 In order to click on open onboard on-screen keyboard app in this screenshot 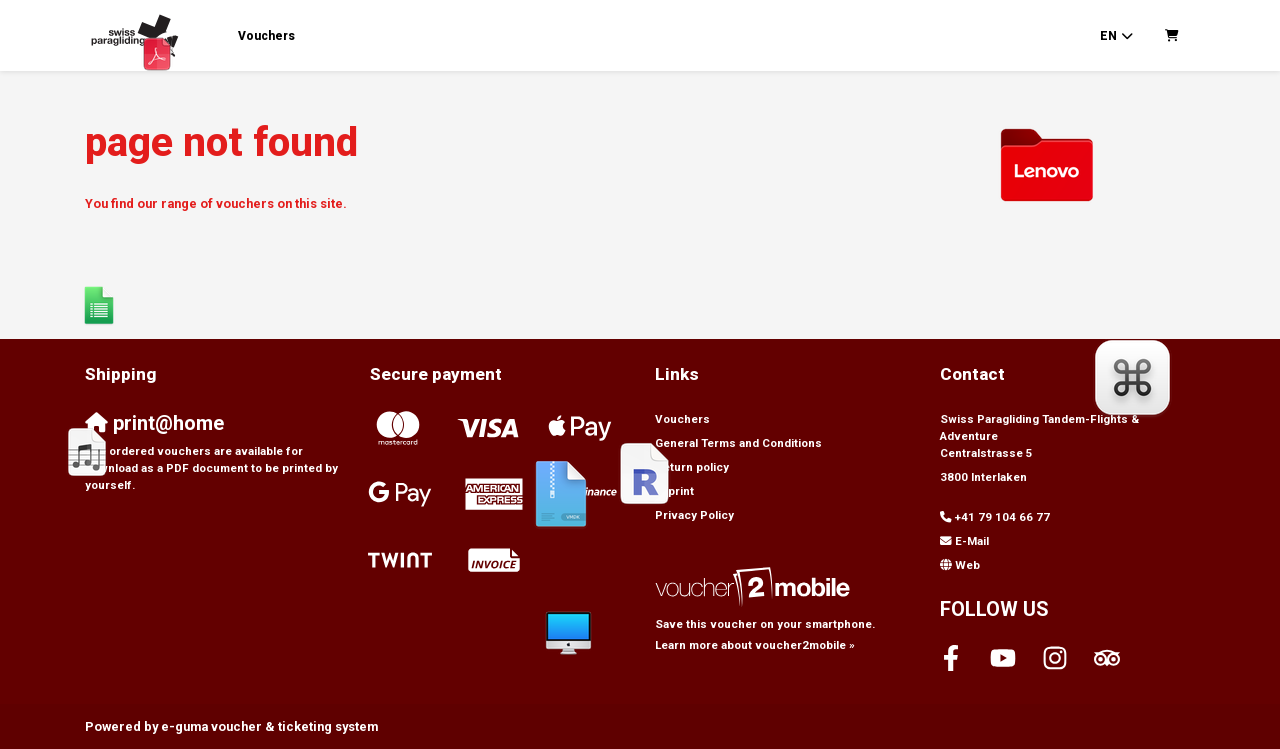, I will do `click(1132, 377)`.